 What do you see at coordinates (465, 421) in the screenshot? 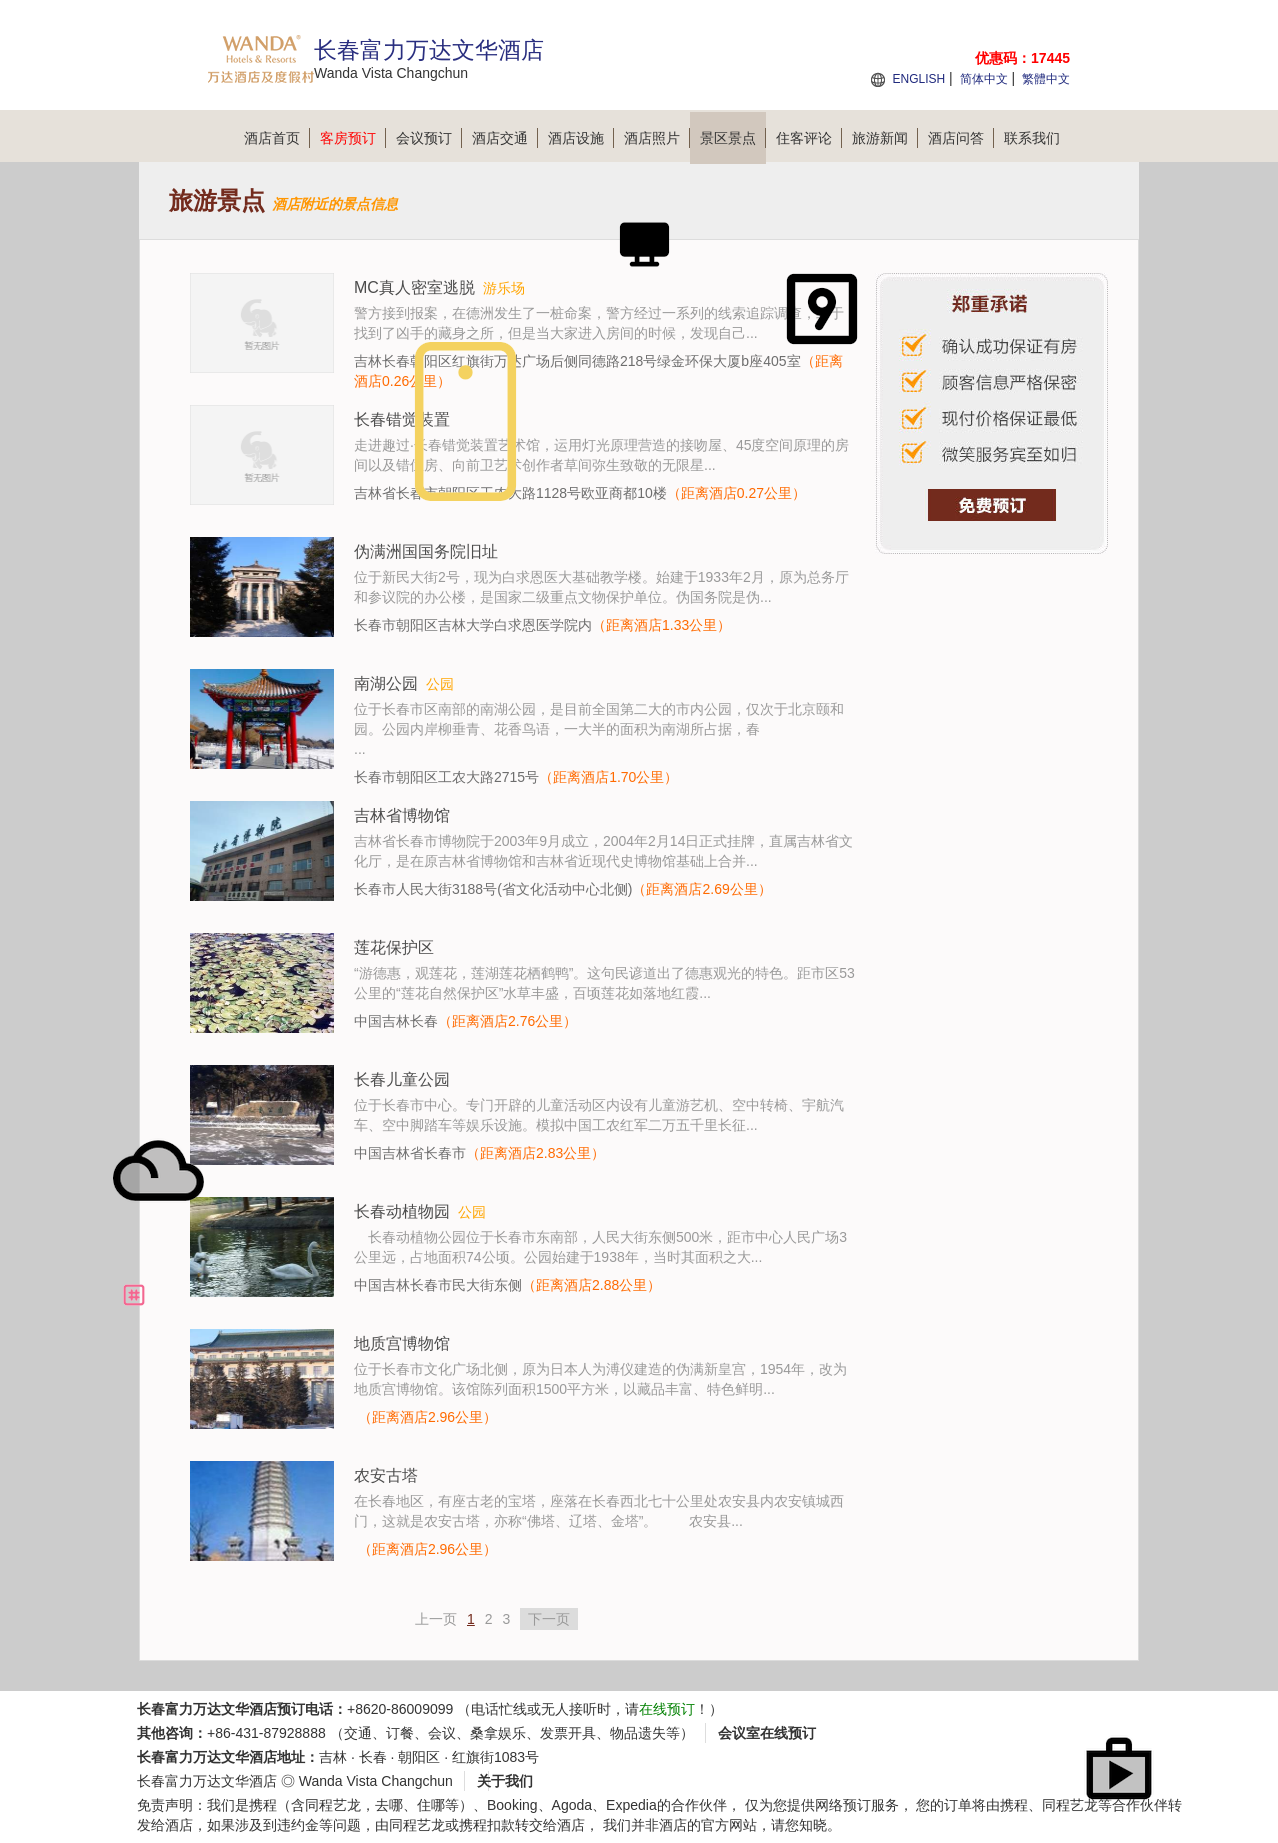
I see `access device camera through mobile` at bounding box center [465, 421].